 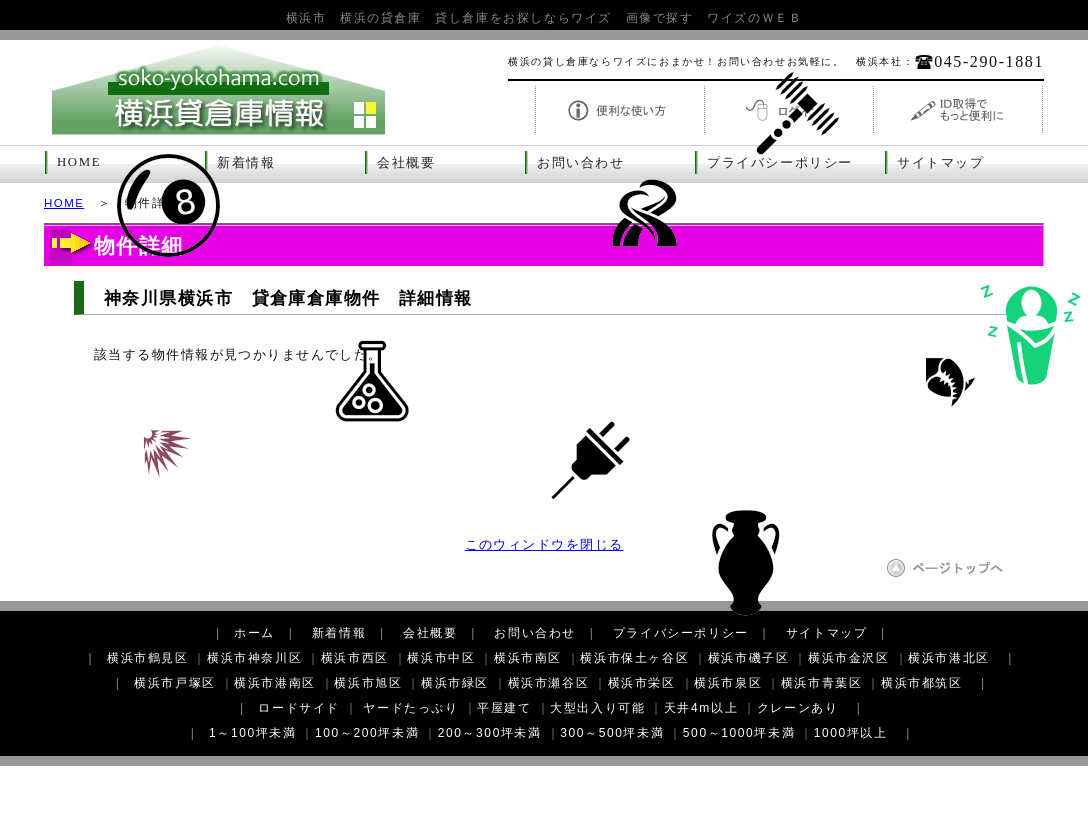 What do you see at coordinates (168, 205) in the screenshot?
I see `play billiards or pool game` at bounding box center [168, 205].